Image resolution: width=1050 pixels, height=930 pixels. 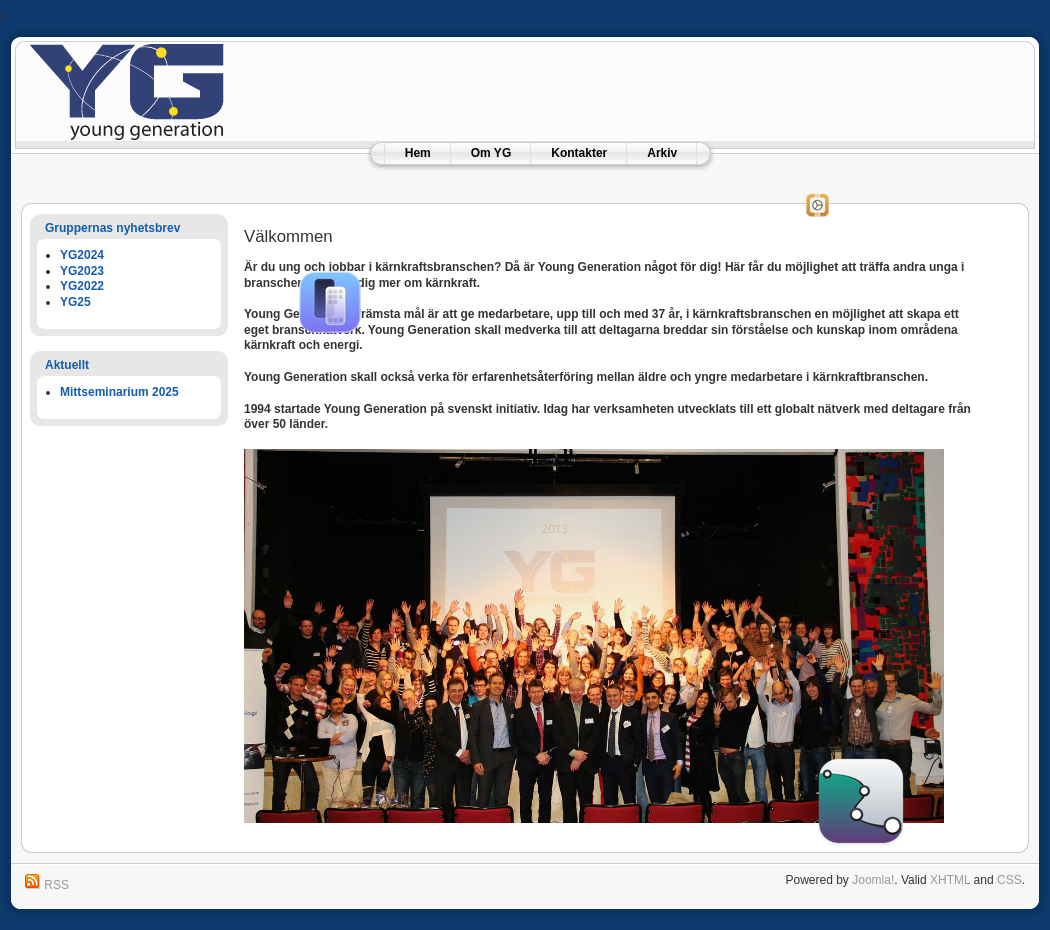 What do you see at coordinates (330, 302) in the screenshot?
I see `open kde connect preferences` at bounding box center [330, 302].